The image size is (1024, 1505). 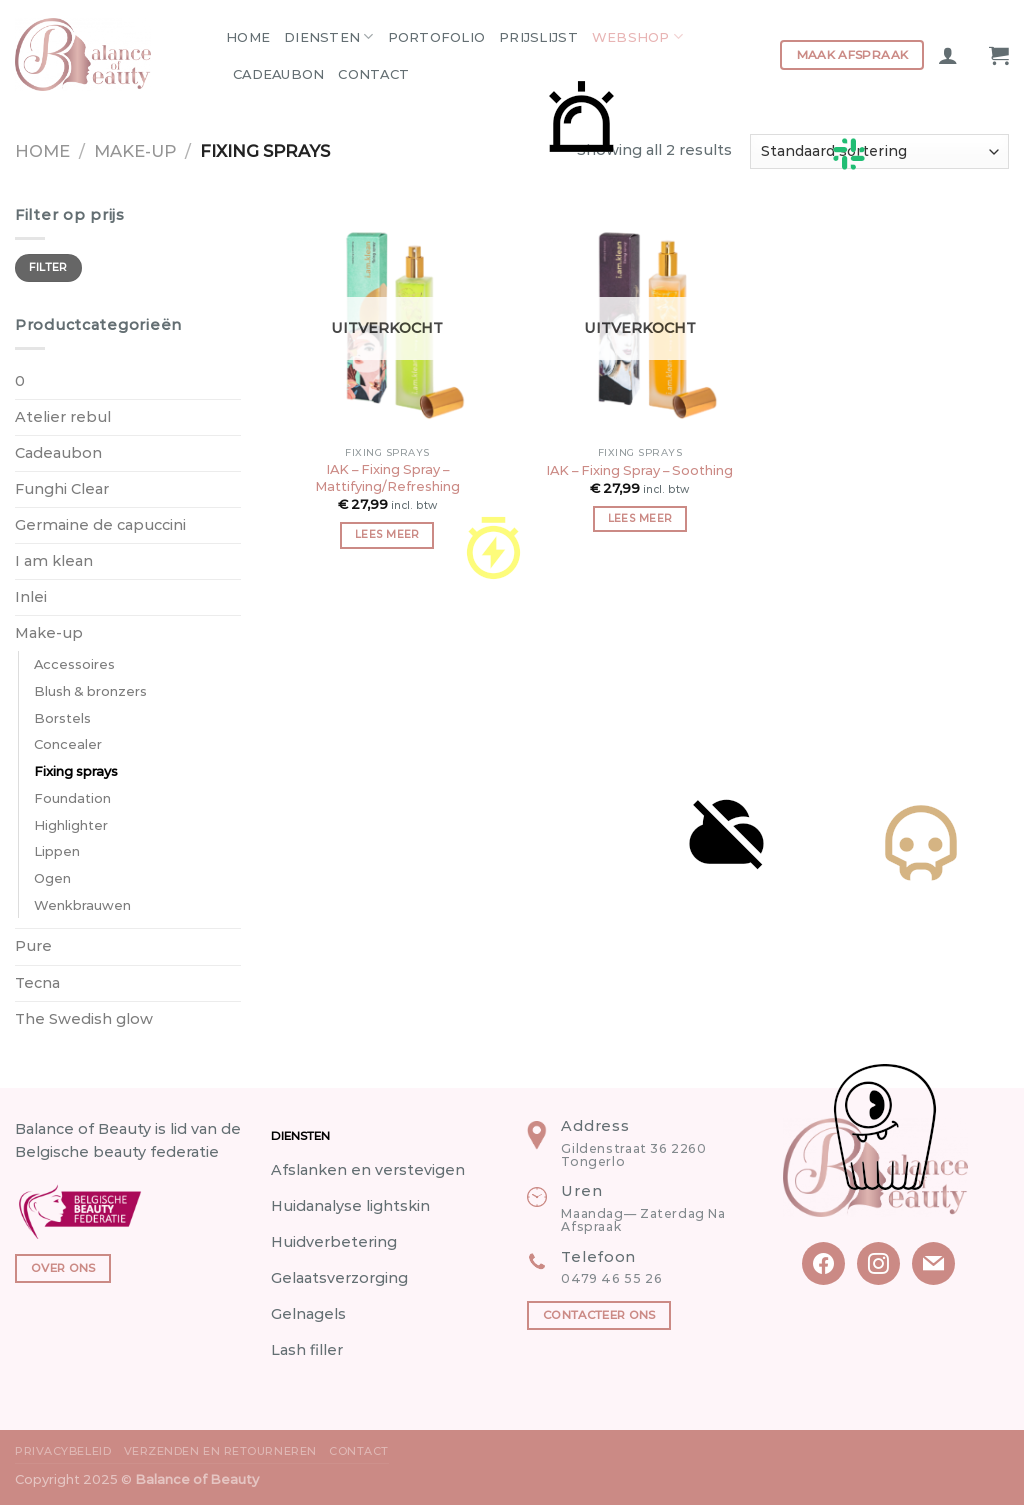 I want to click on indicates a system warning or alert, so click(x=581, y=116).